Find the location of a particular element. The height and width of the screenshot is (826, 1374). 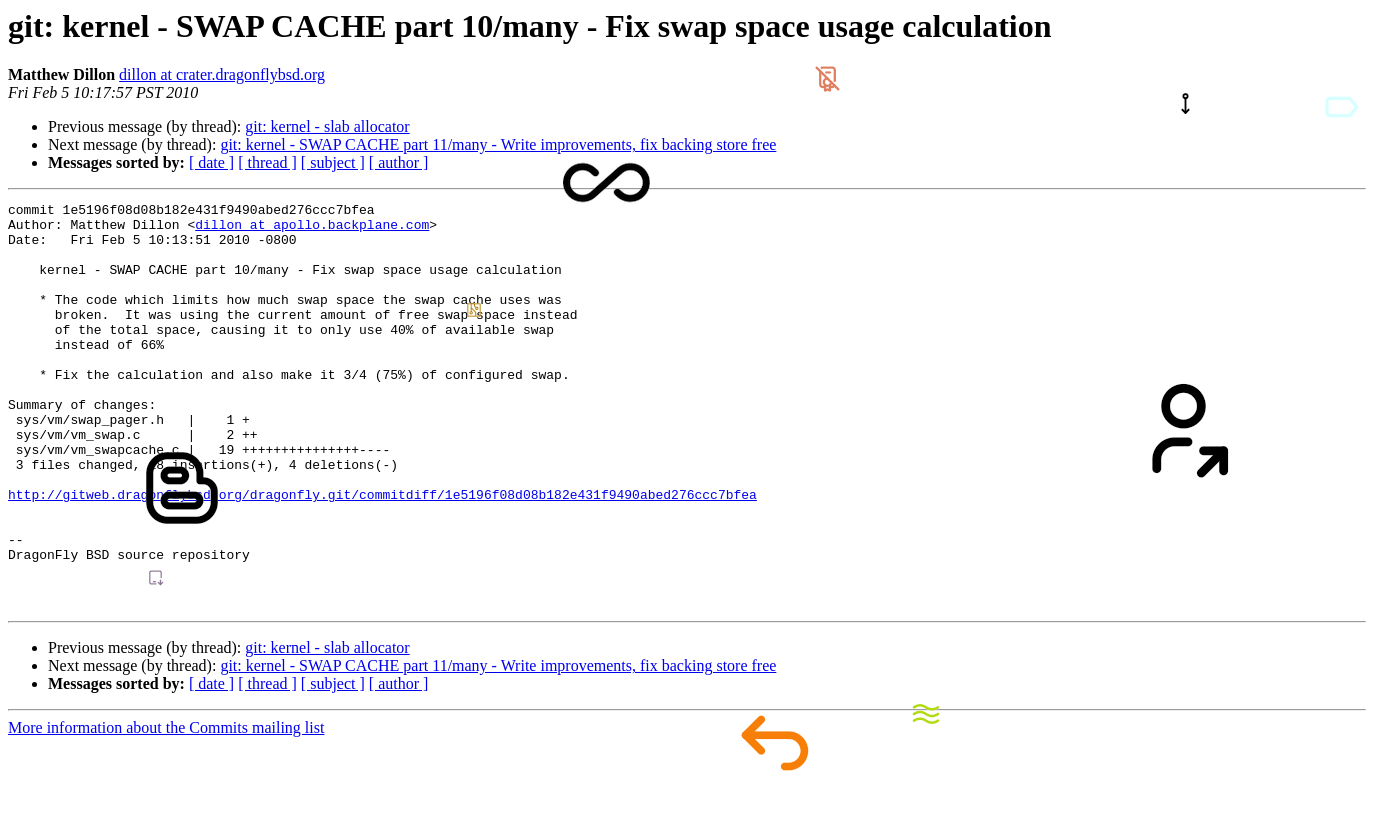

certificate or credential unavailable is located at coordinates (827, 78).